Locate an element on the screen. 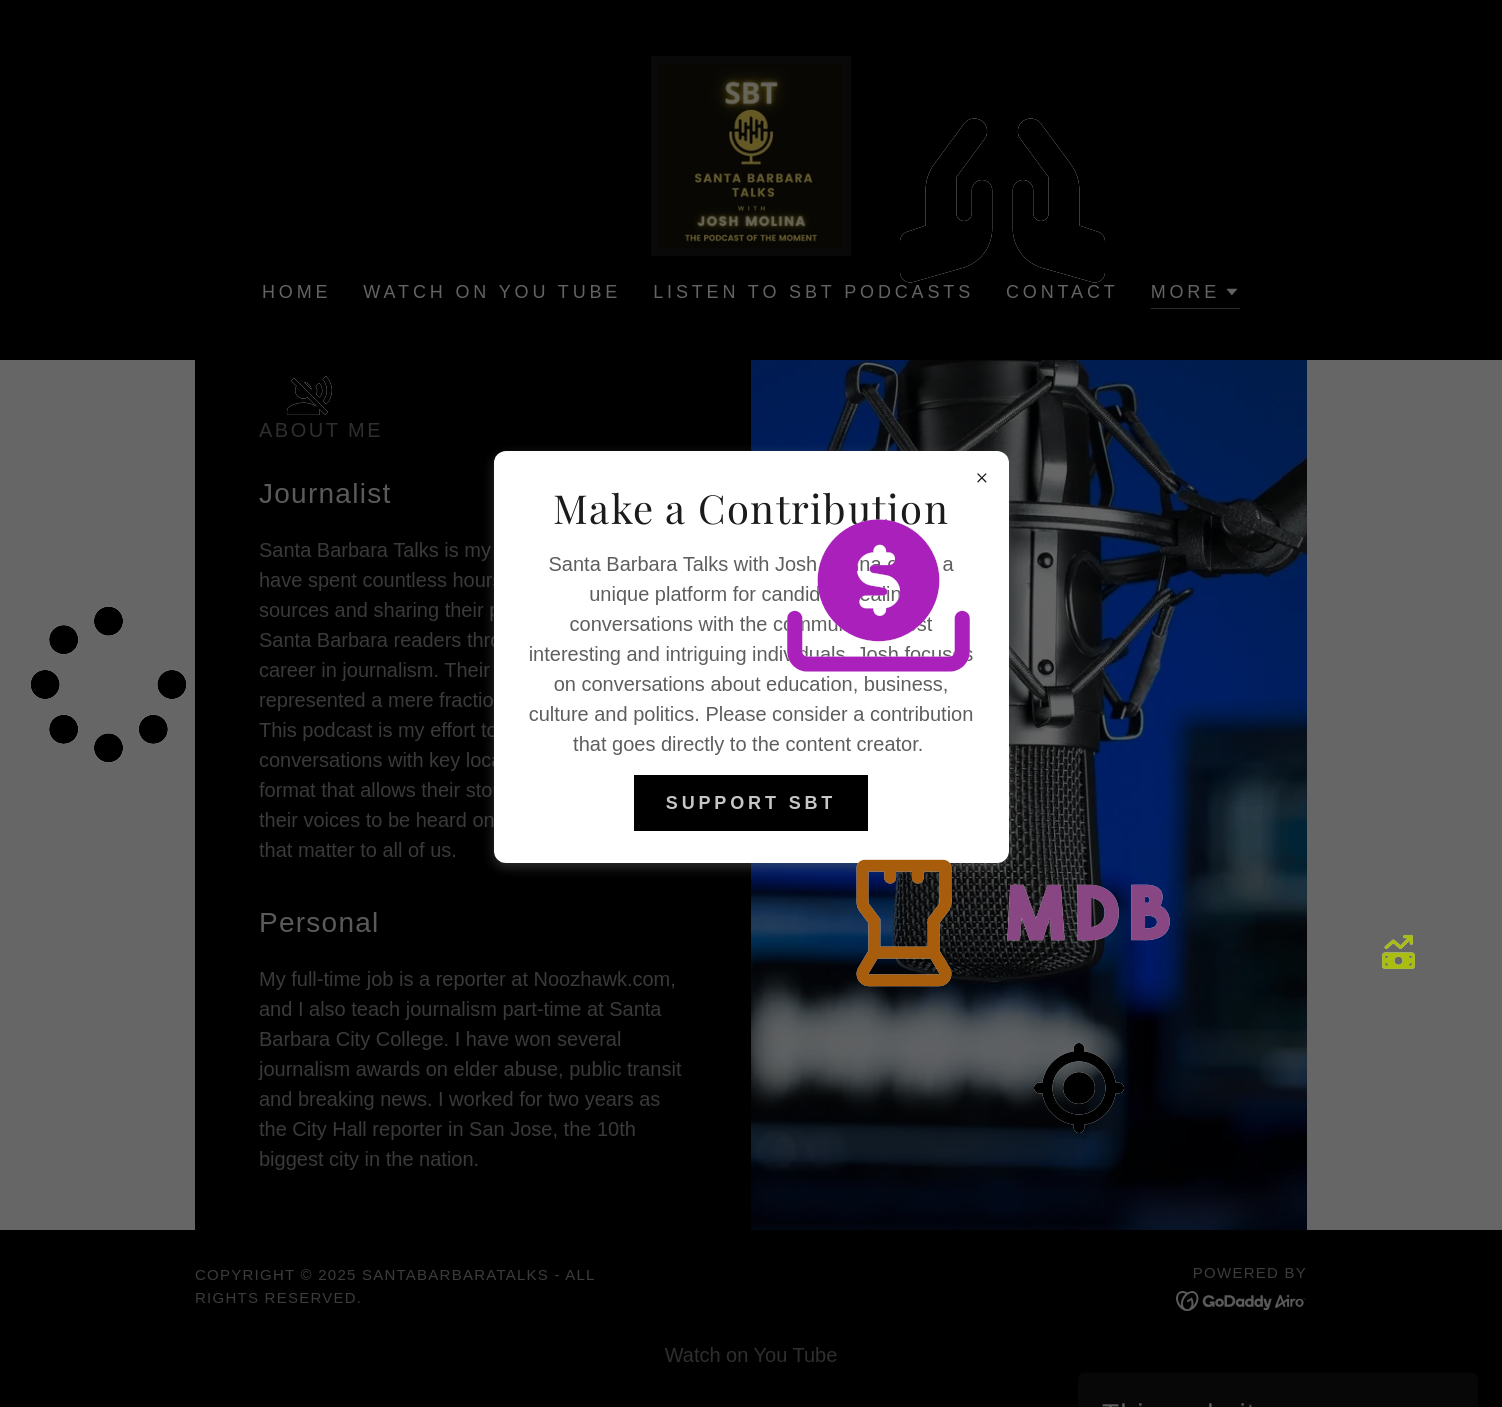 This screenshot has height=1407, width=1502. make a donation is located at coordinates (878, 590).